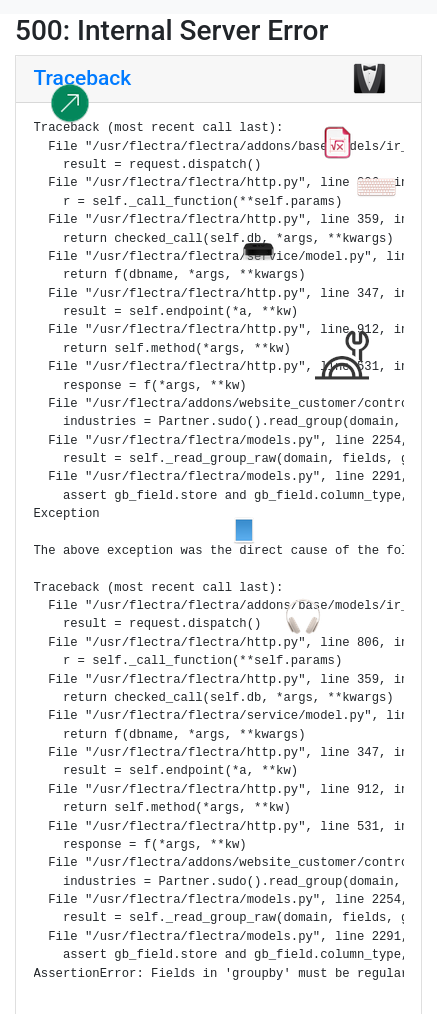  I want to click on indicates a symbolic link or shortcut to another file, so click(70, 103).